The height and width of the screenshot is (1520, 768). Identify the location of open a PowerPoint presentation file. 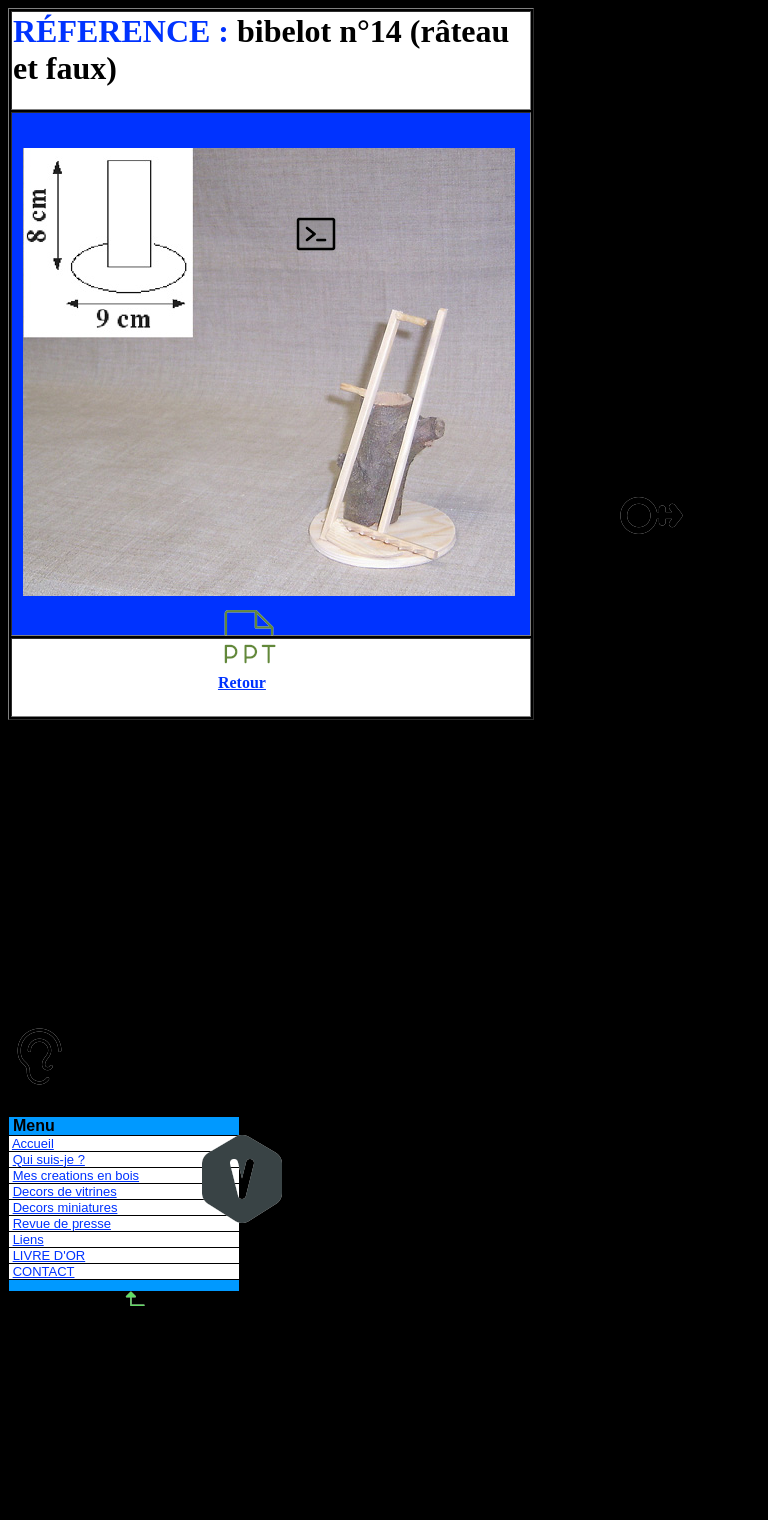
(249, 639).